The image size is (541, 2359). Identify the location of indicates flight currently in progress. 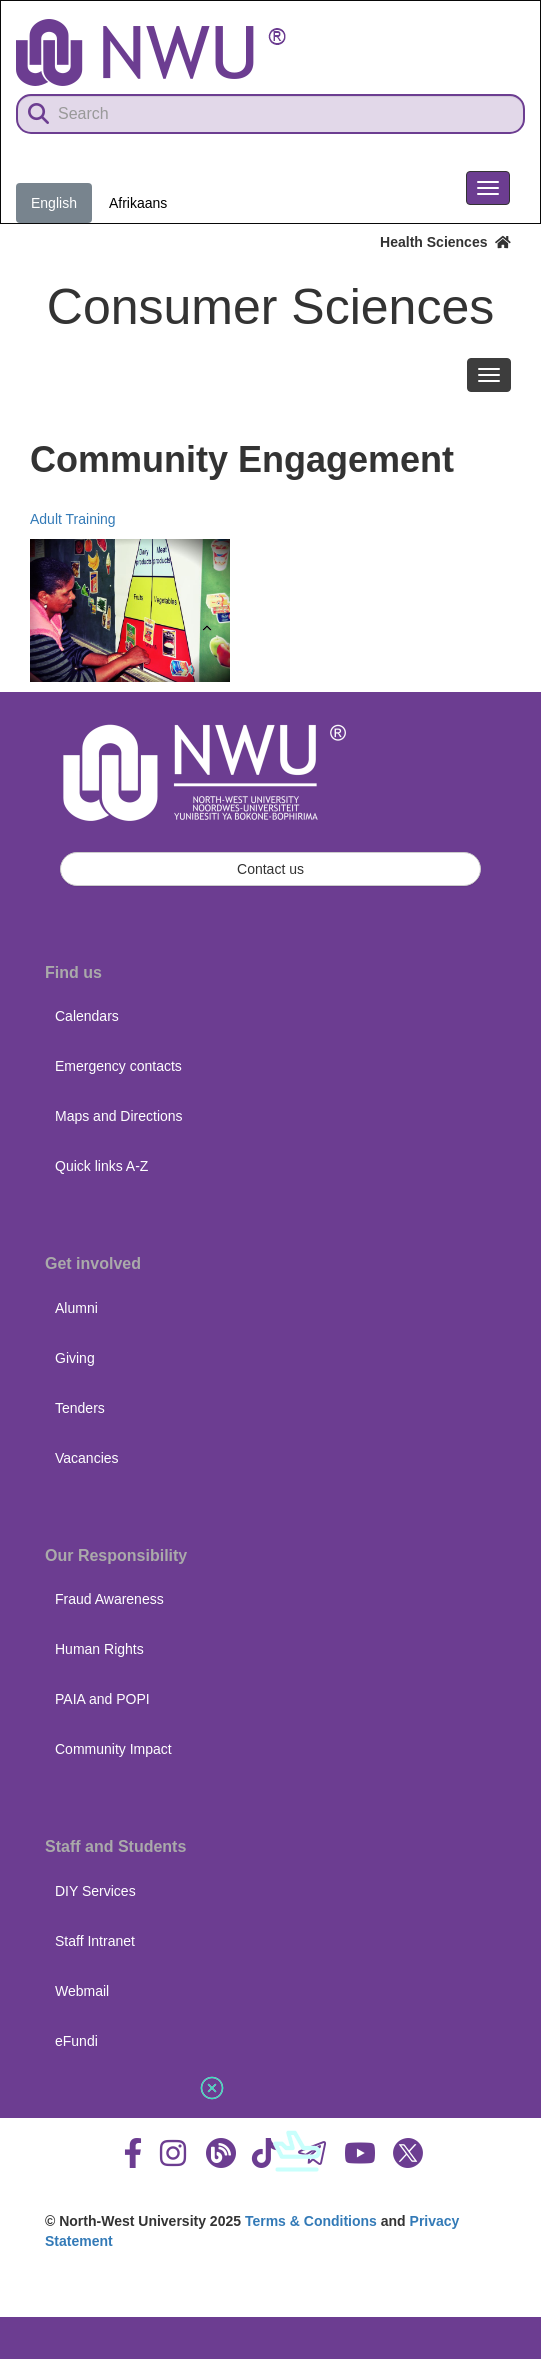
(297, 2150).